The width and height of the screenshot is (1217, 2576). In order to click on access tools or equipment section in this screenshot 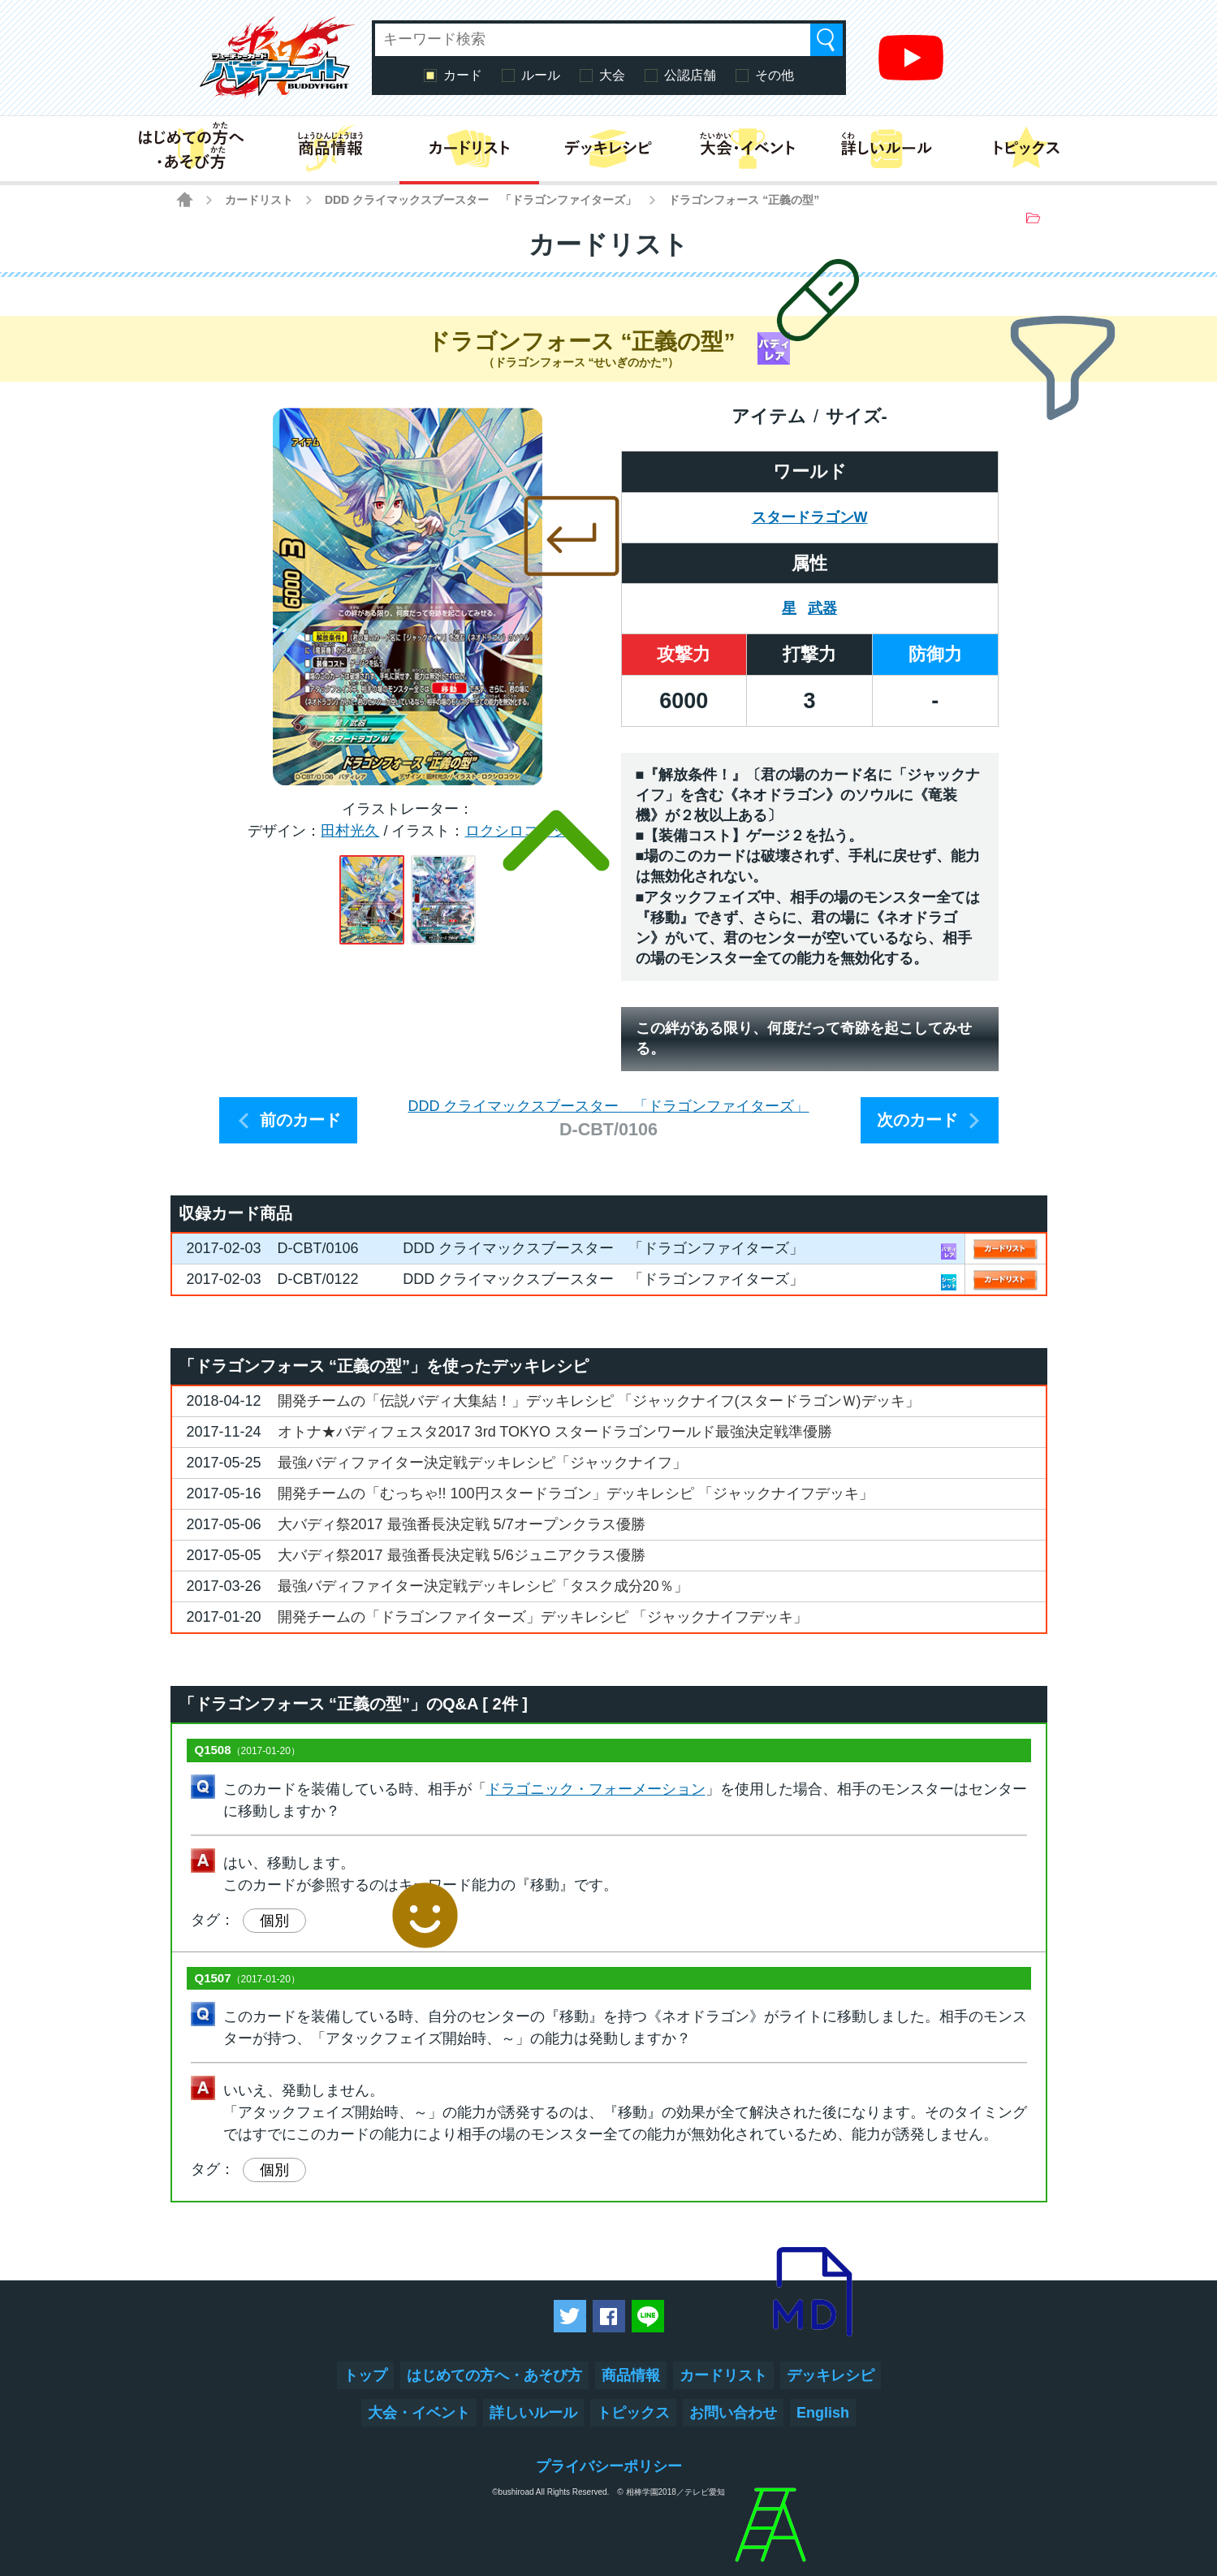, I will do `click(772, 2525)`.